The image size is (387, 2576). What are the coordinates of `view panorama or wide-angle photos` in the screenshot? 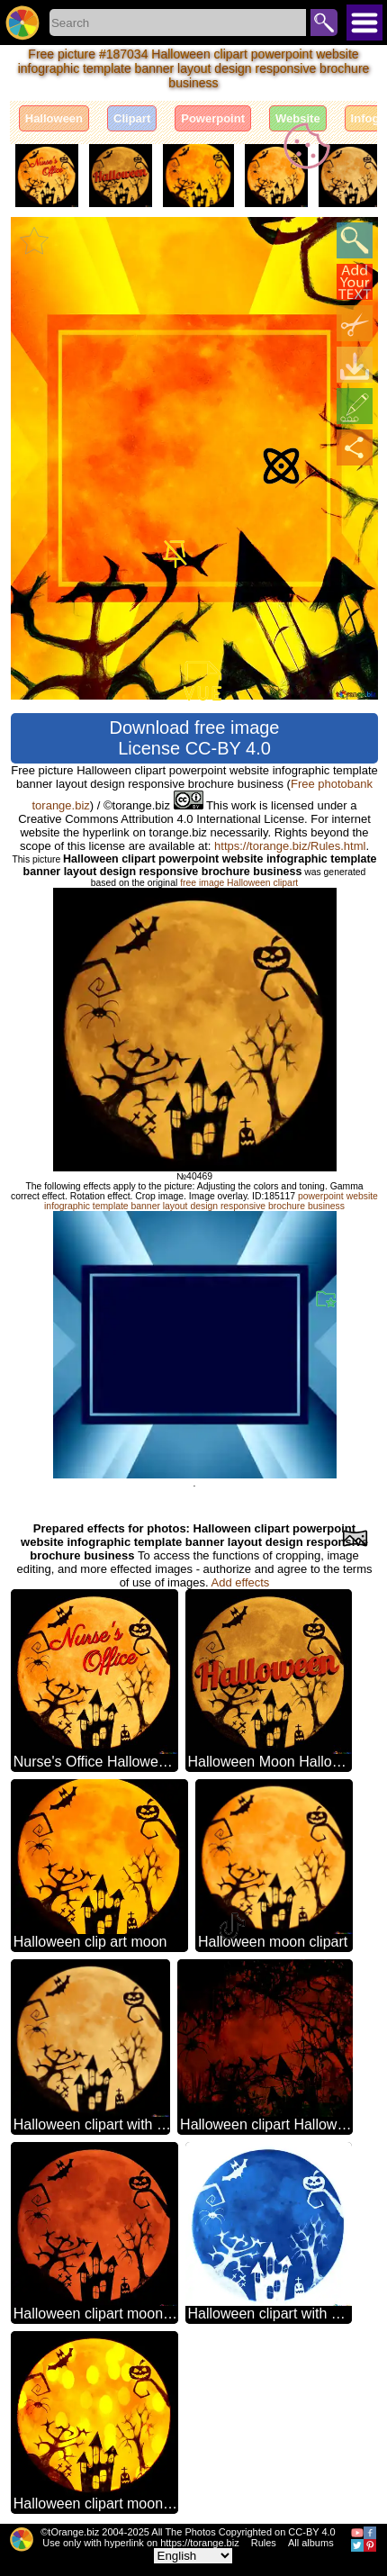 It's located at (355, 1538).